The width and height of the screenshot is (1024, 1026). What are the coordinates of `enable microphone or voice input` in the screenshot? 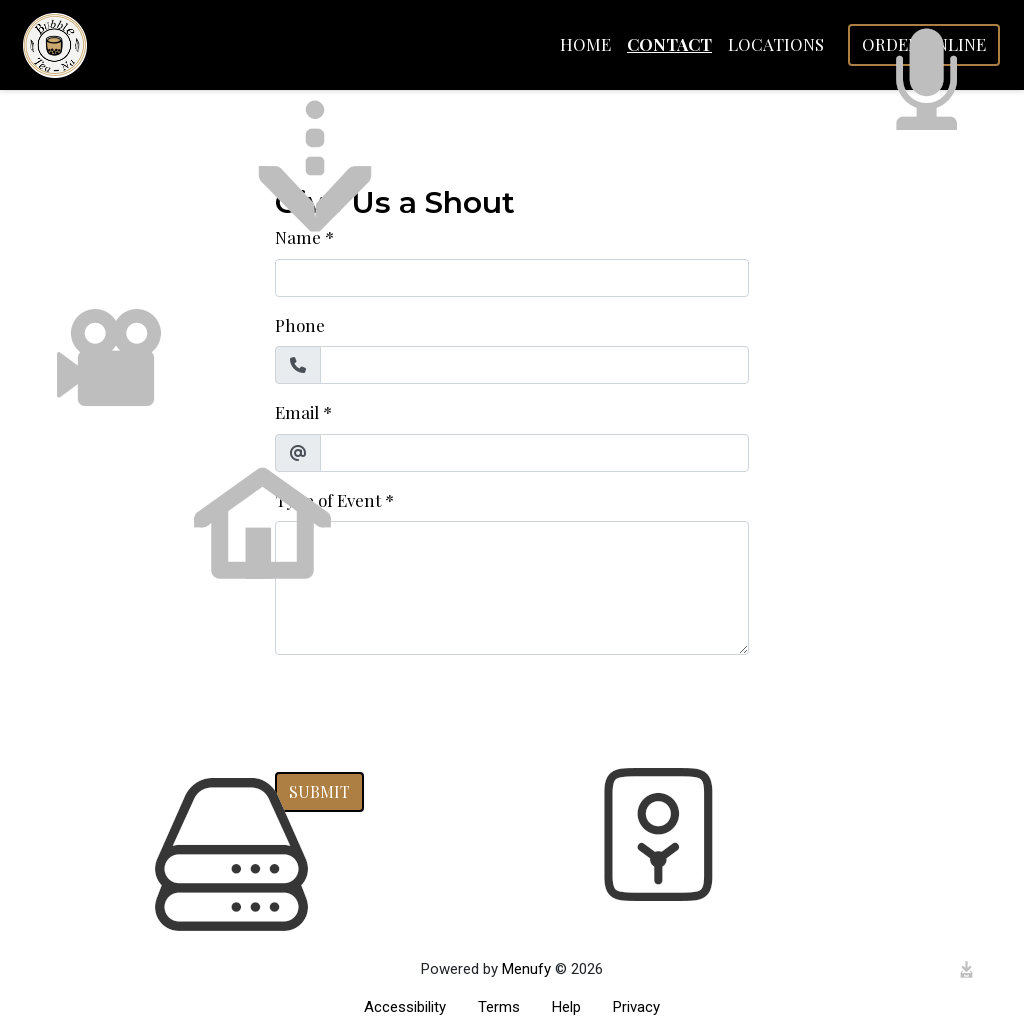 It's located at (930, 76).